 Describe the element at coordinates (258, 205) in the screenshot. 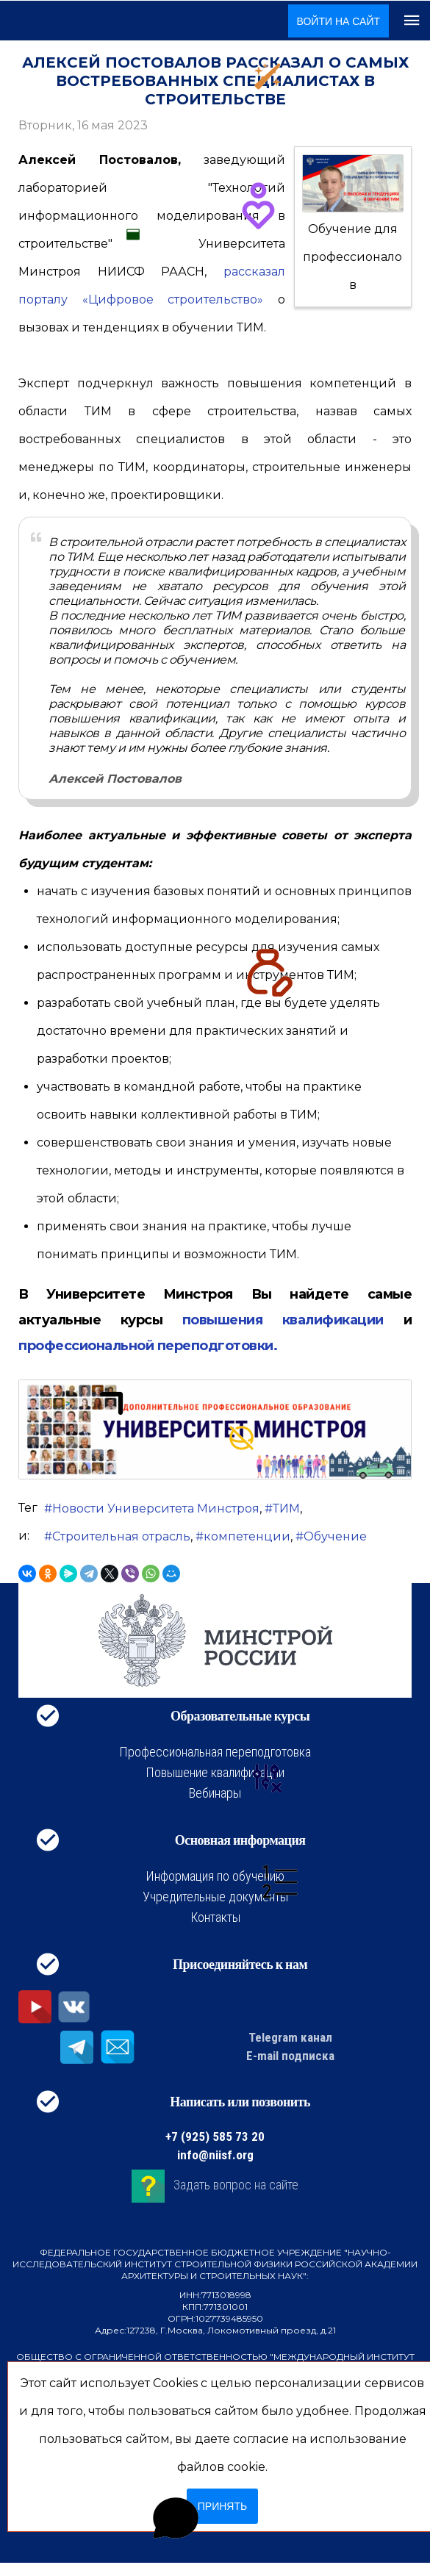

I see `show empathy or emotional support features` at that location.